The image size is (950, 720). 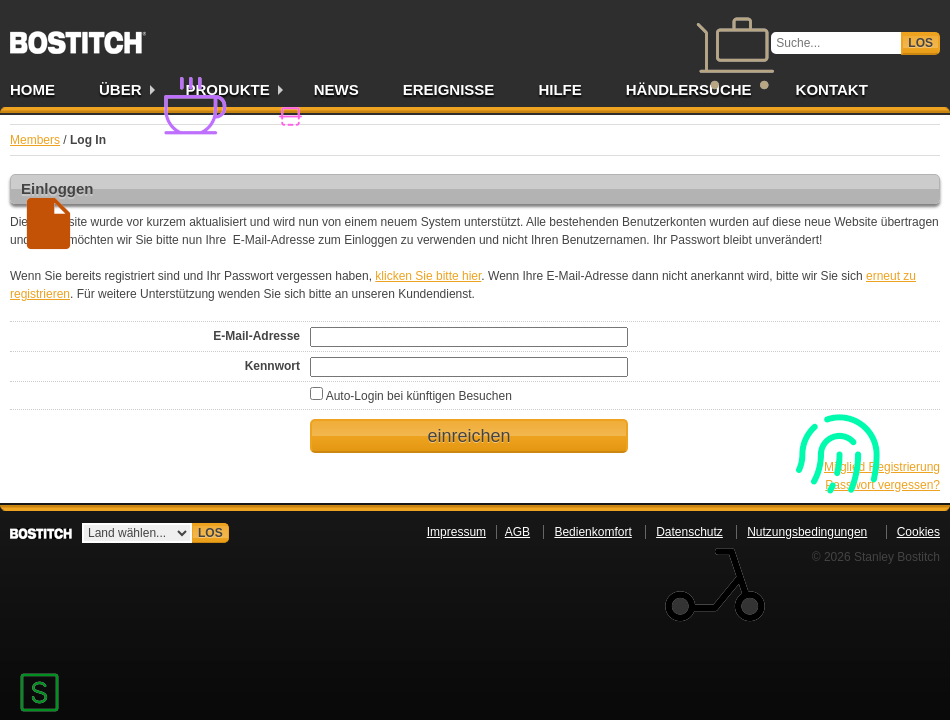 What do you see at coordinates (715, 588) in the screenshot?
I see `select scooter as transportation mode` at bounding box center [715, 588].